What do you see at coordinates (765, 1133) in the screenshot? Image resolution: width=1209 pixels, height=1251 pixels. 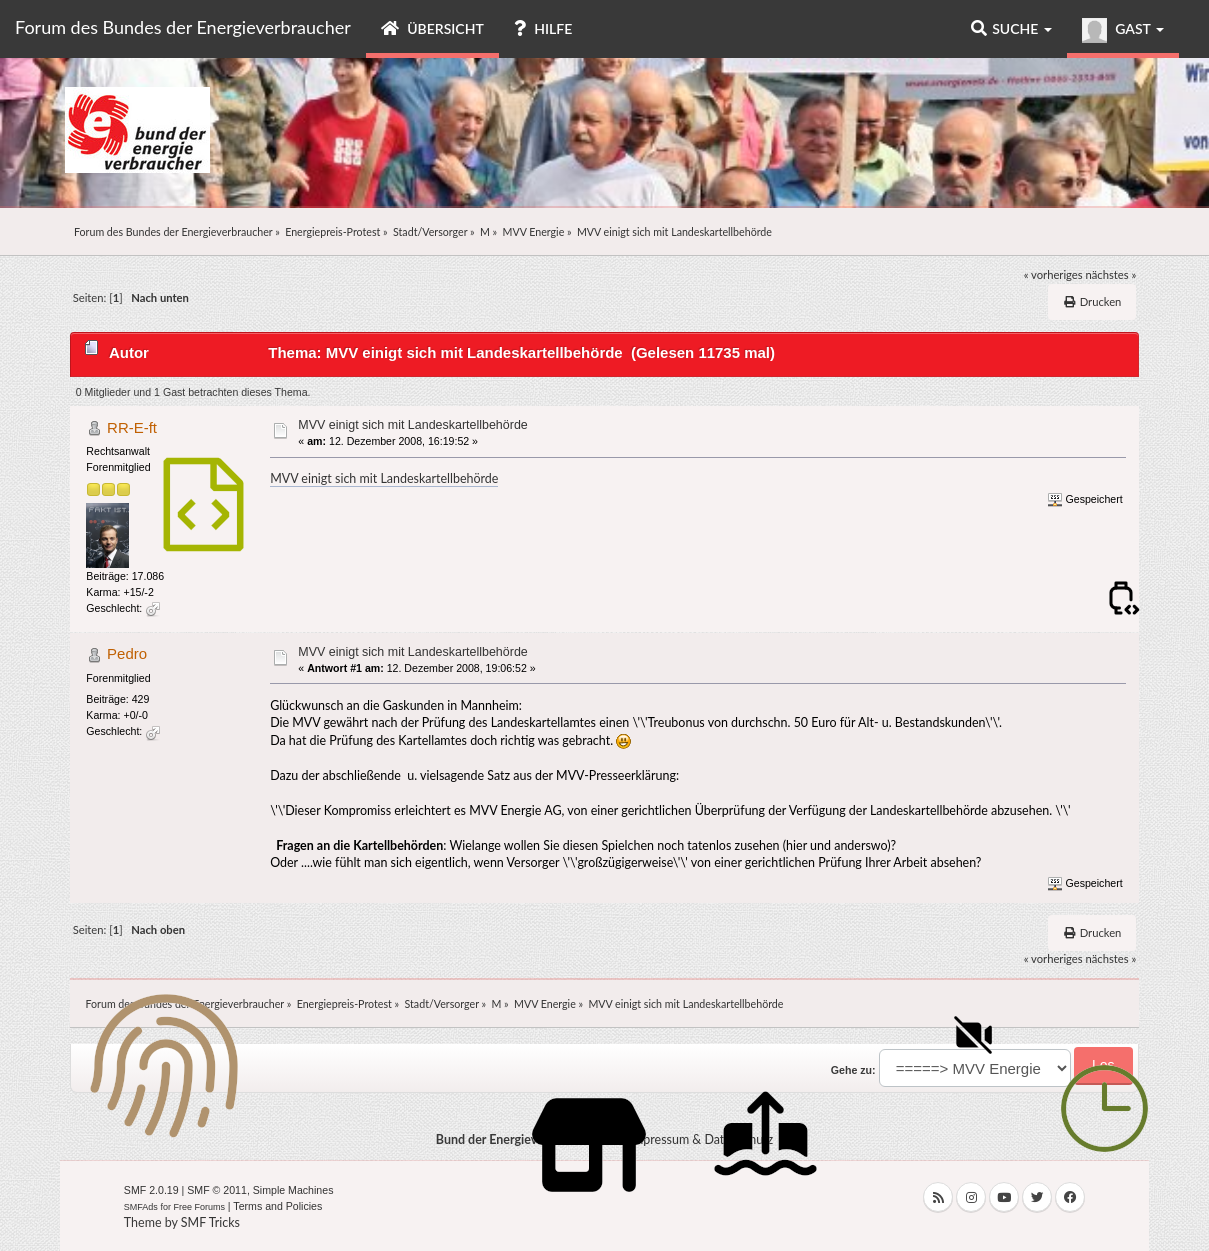 I see `indicates rising water levels or flood warning` at bounding box center [765, 1133].